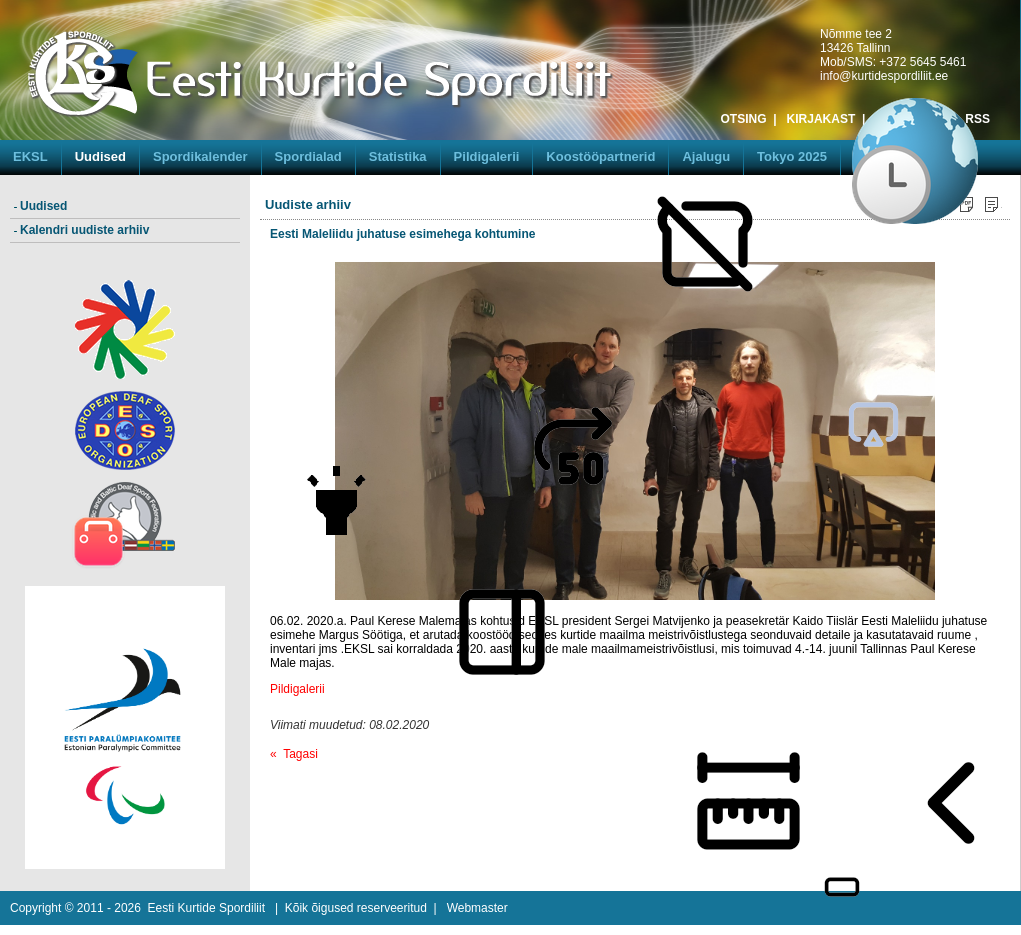  What do you see at coordinates (748, 803) in the screenshot?
I see `access measurement tools` at bounding box center [748, 803].